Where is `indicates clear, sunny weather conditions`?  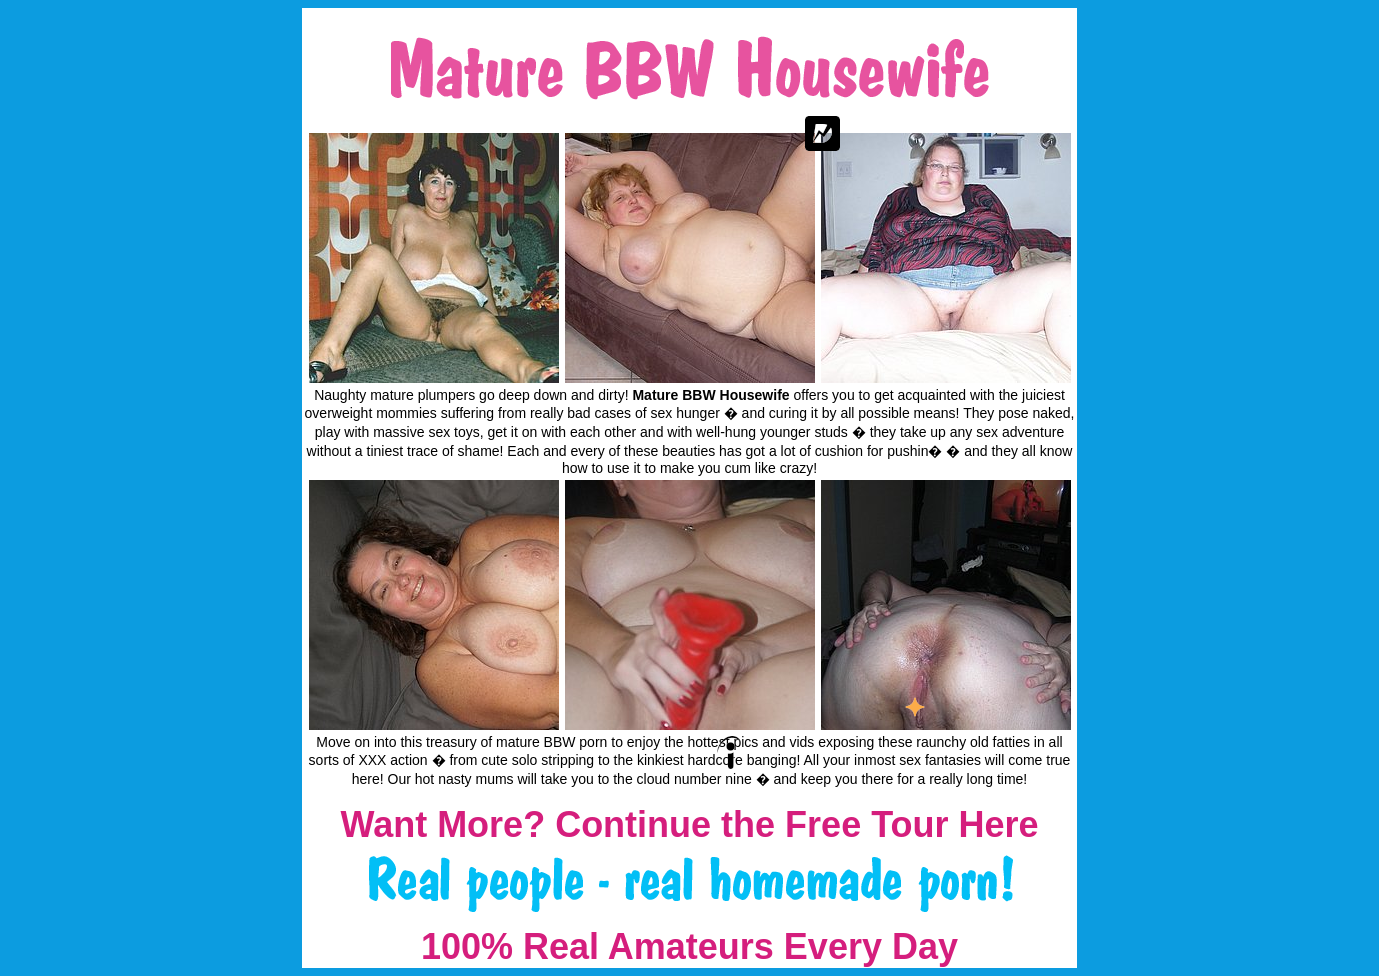 indicates clear, sunny weather conditions is located at coordinates (915, 707).